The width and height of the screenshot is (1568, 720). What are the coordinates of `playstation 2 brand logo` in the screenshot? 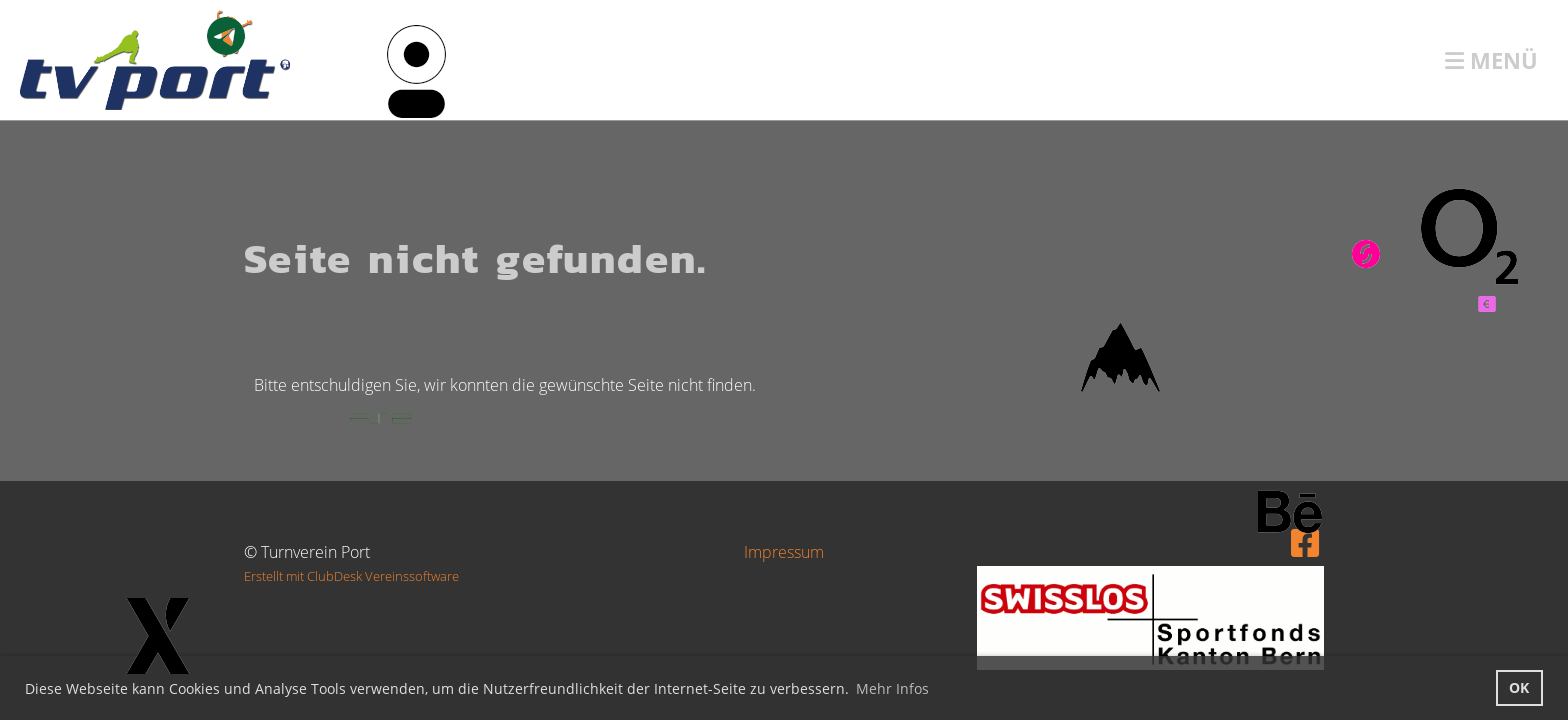 It's located at (380, 418).